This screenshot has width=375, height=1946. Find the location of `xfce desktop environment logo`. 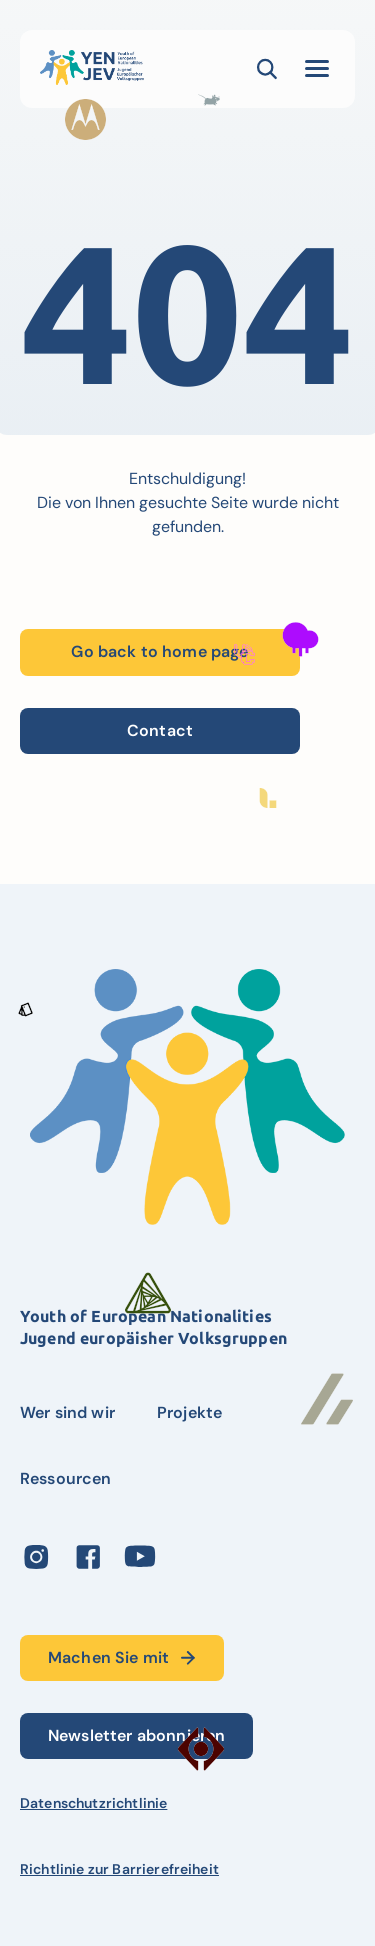

xfce desktop environment logo is located at coordinates (209, 100).